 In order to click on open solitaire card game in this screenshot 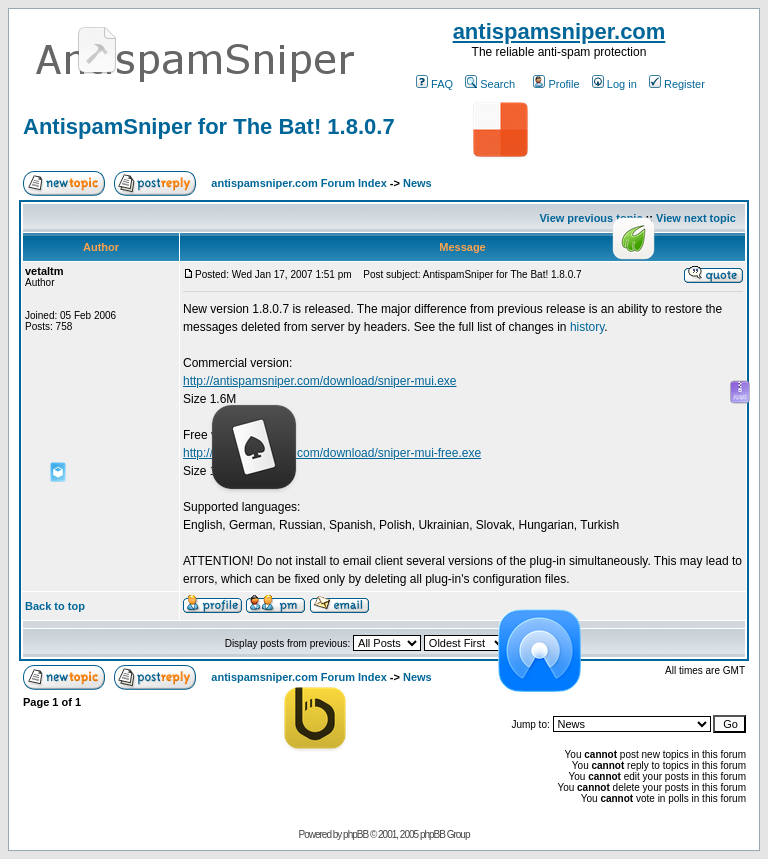, I will do `click(254, 447)`.